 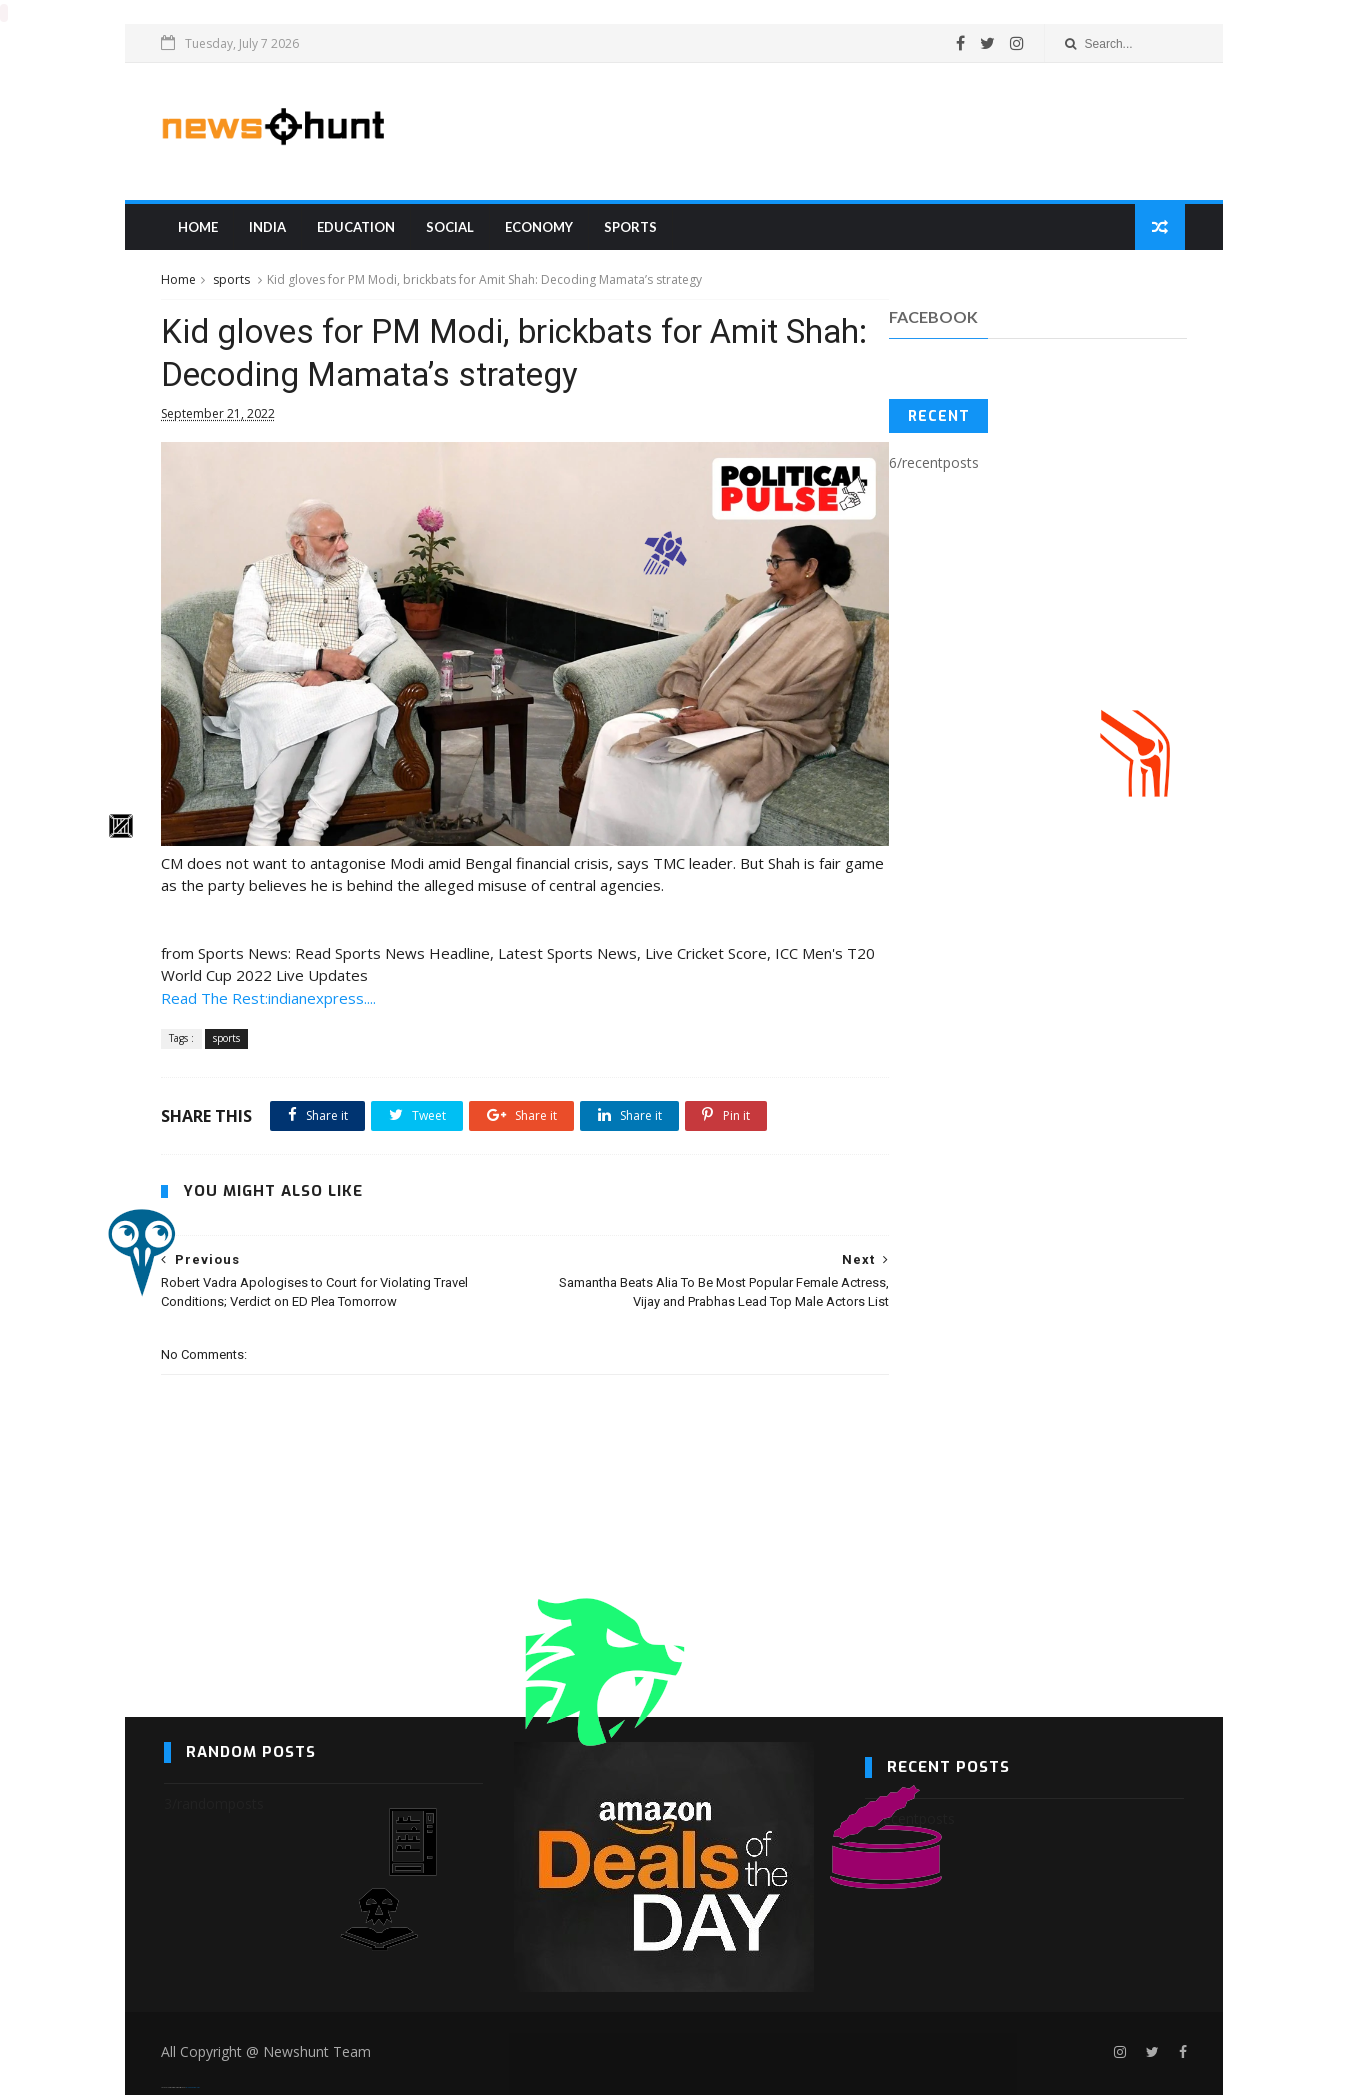 I want to click on open inventory or storage, so click(x=121, y=826).